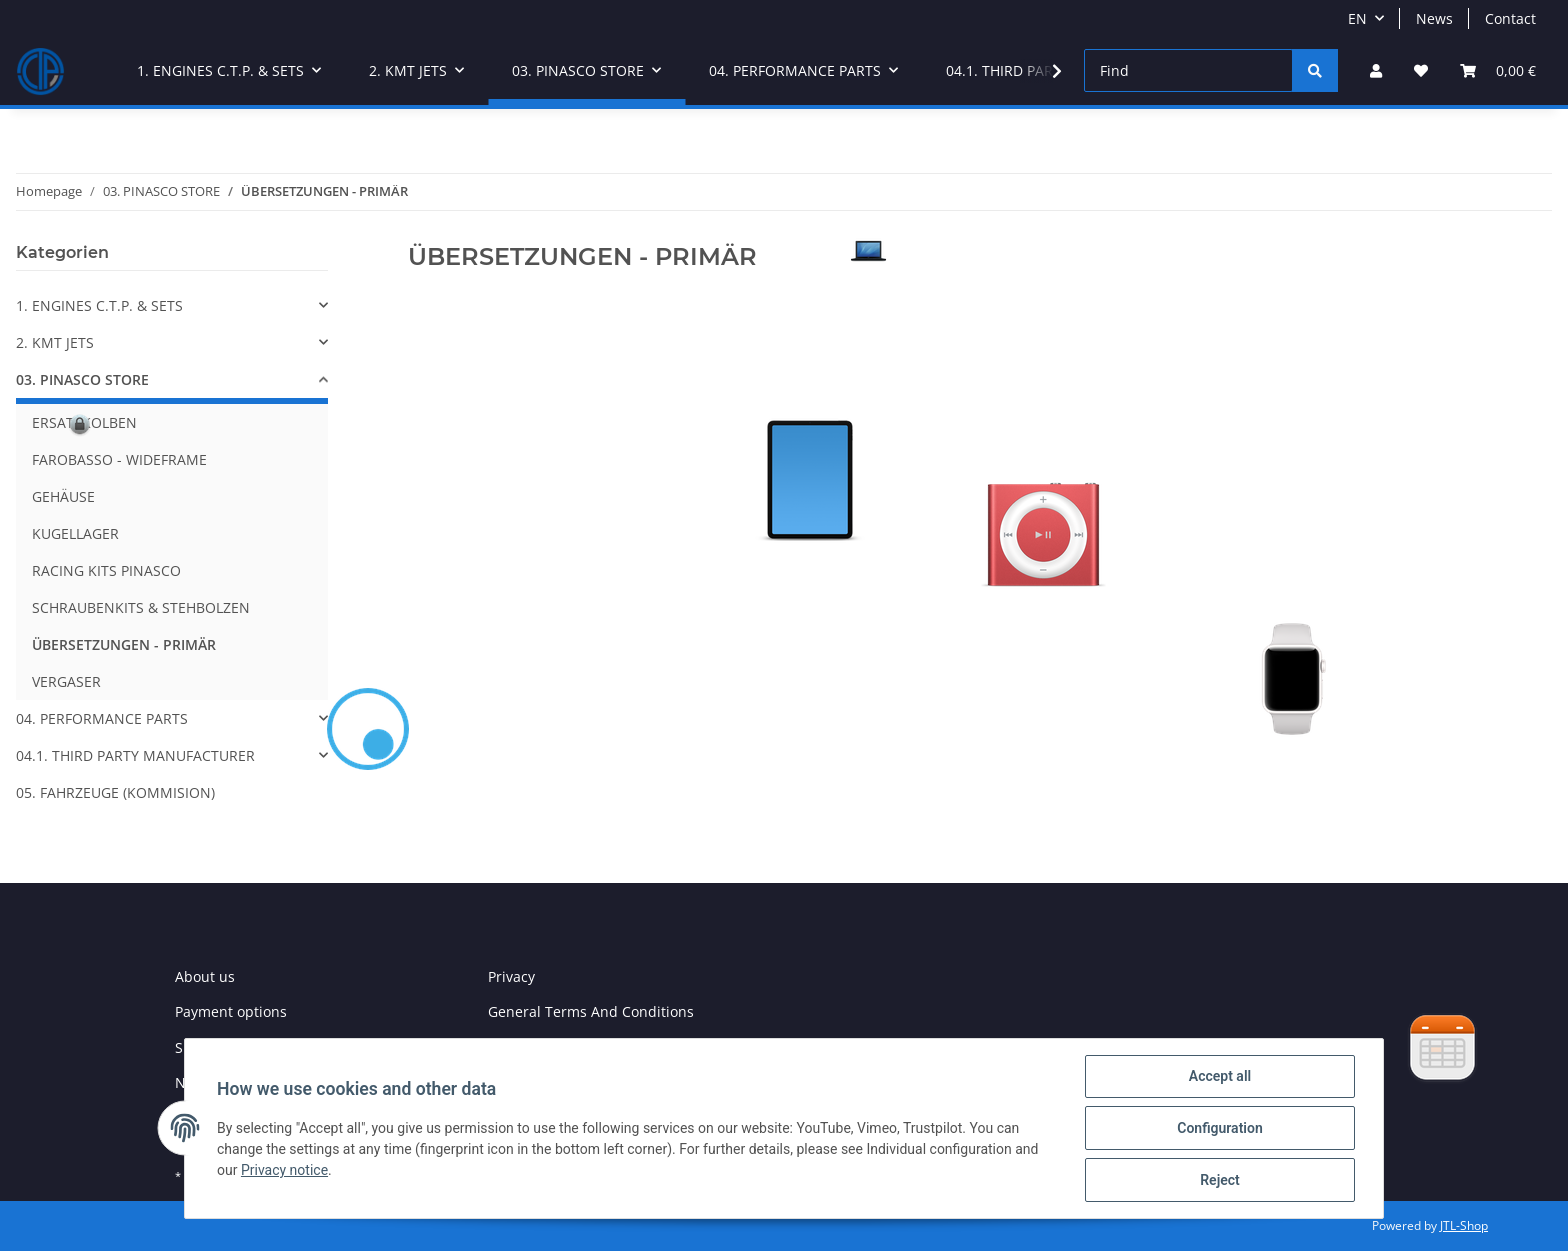 This screenshot has width=1568, height=1251. What do you see at coordinates (368, 729) in the screenshot?
I see `new message notification in quassel irc client` at bounding box center [368, 729].